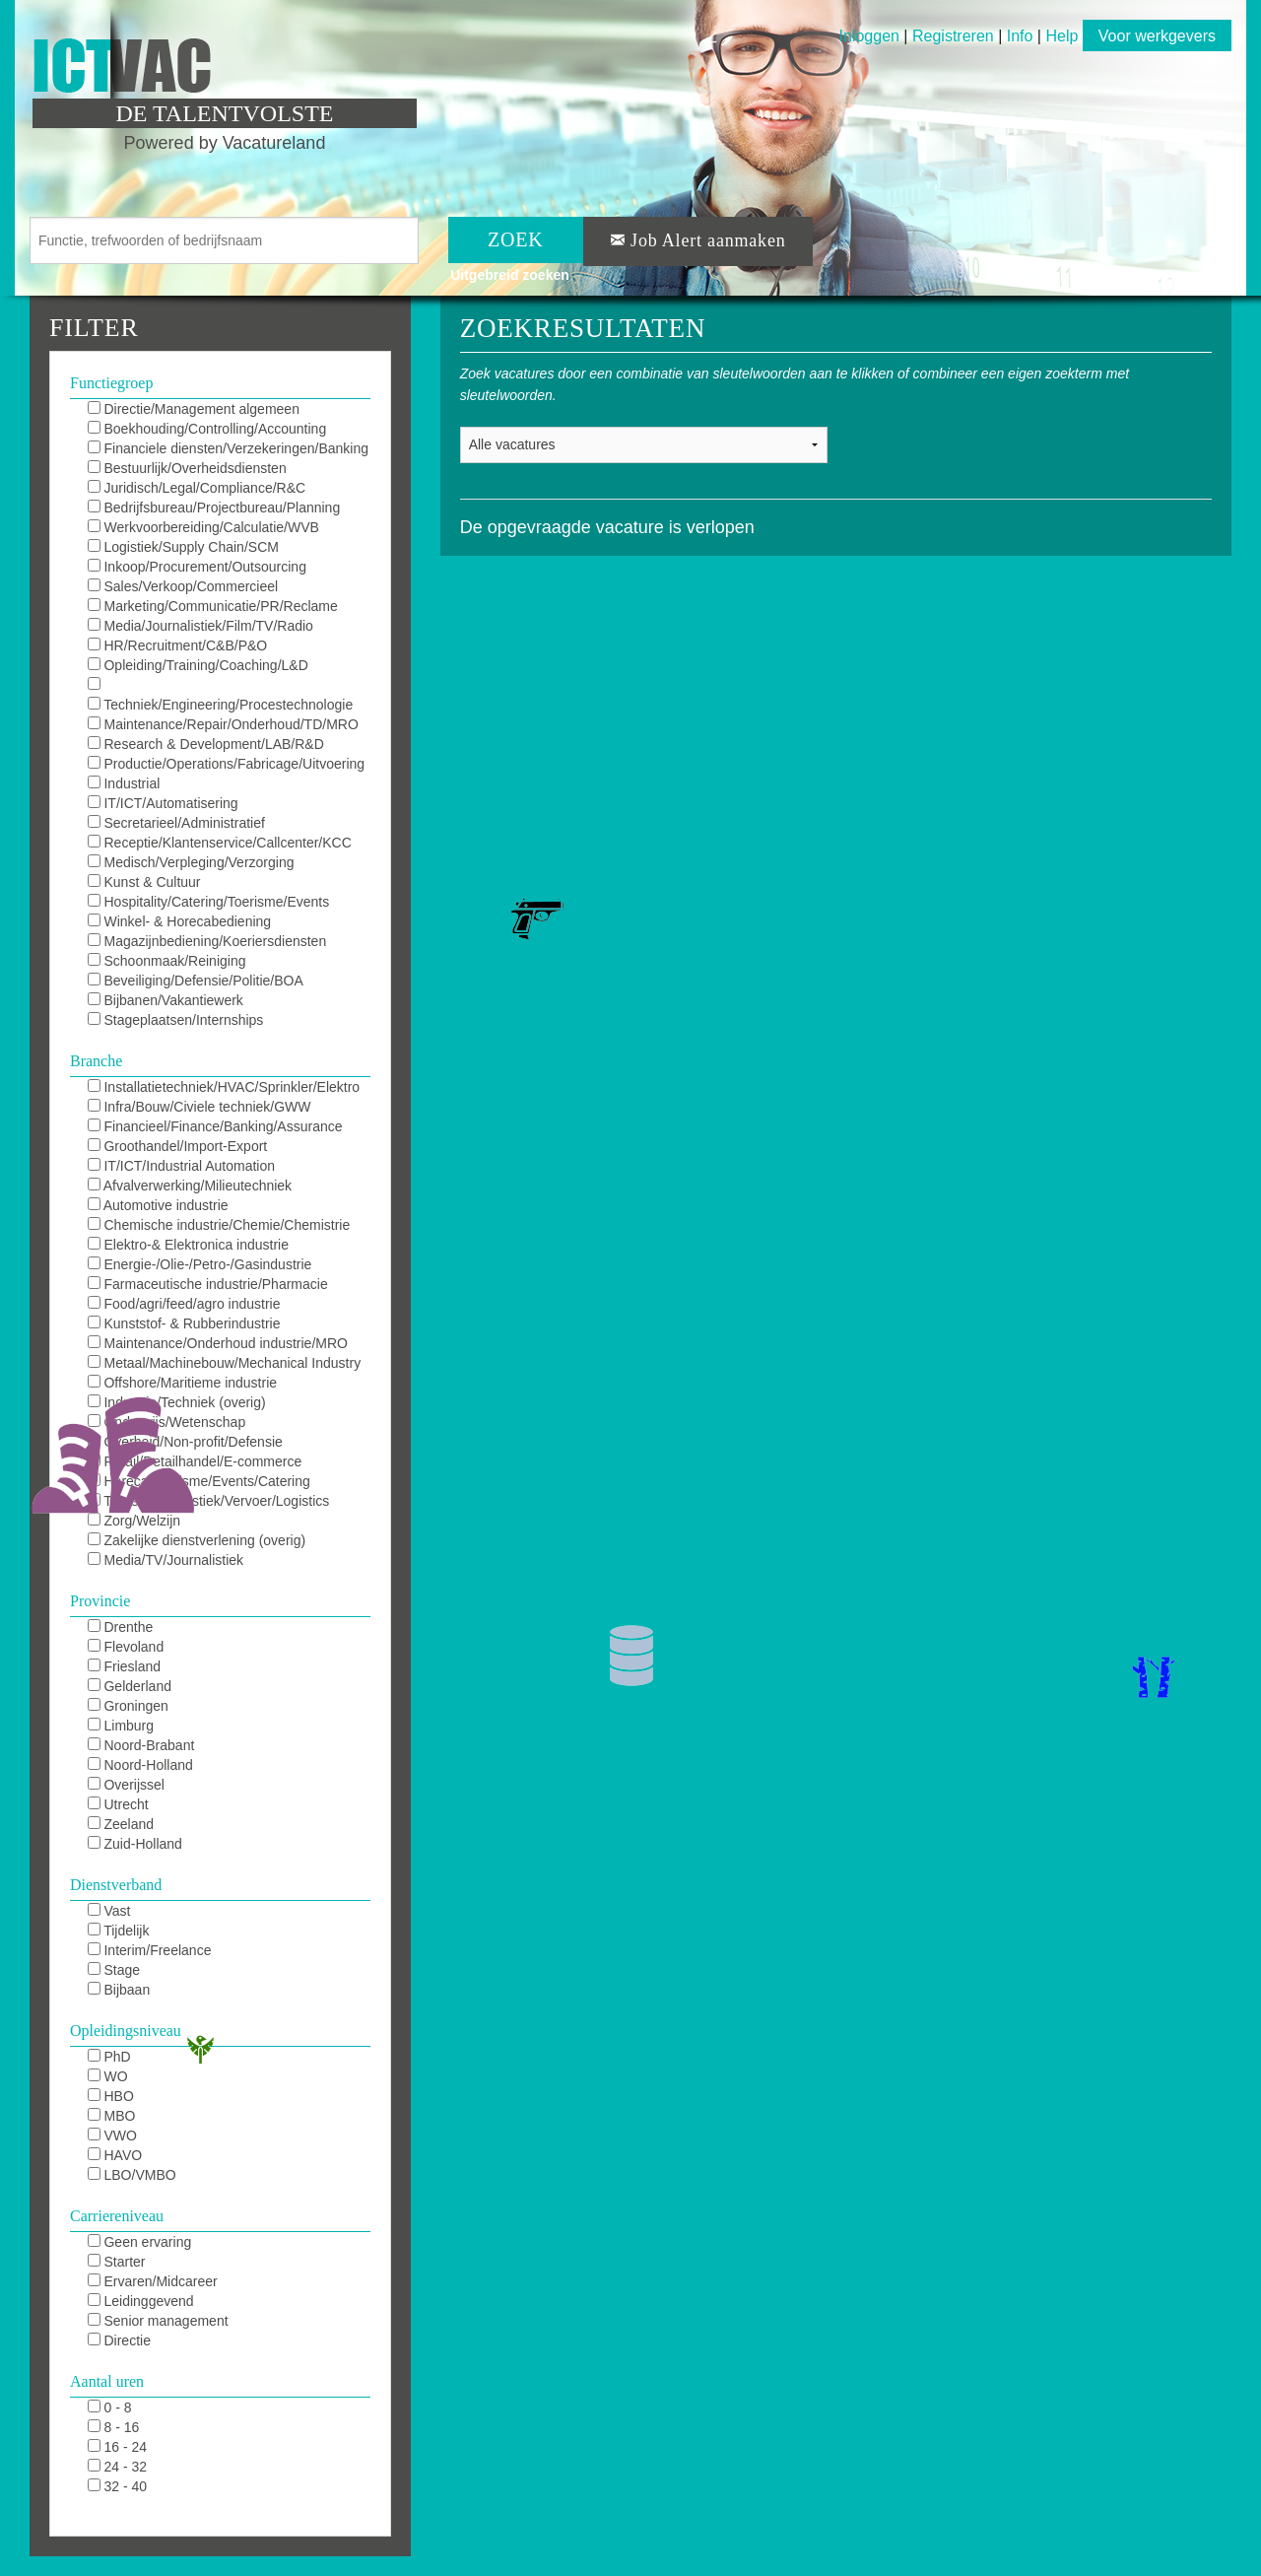 The height and width of the screenshot is (2576, 1261). What do you see at coordinates (200, 2049) in the screenshot?
I see `royal or ceremonial item in a fantasy game inventory` at bounding box center [200, 2049].